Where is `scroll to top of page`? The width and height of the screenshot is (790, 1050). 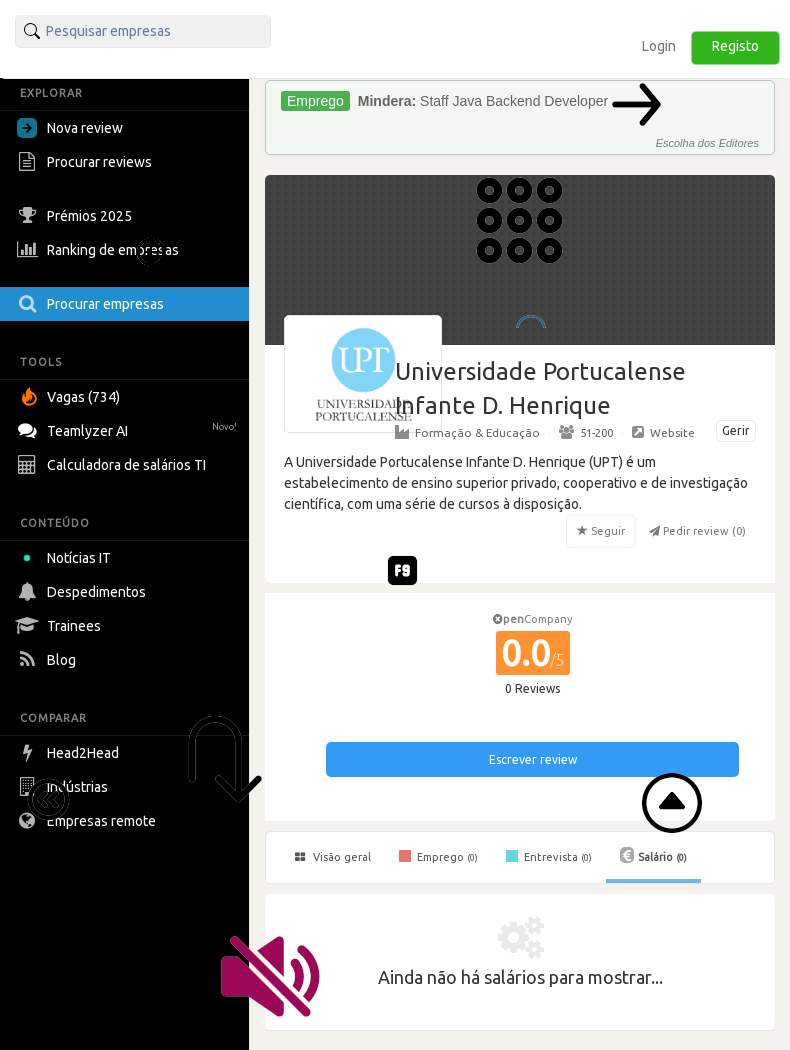
scroll to top of page is located at coordinates (672, 803).